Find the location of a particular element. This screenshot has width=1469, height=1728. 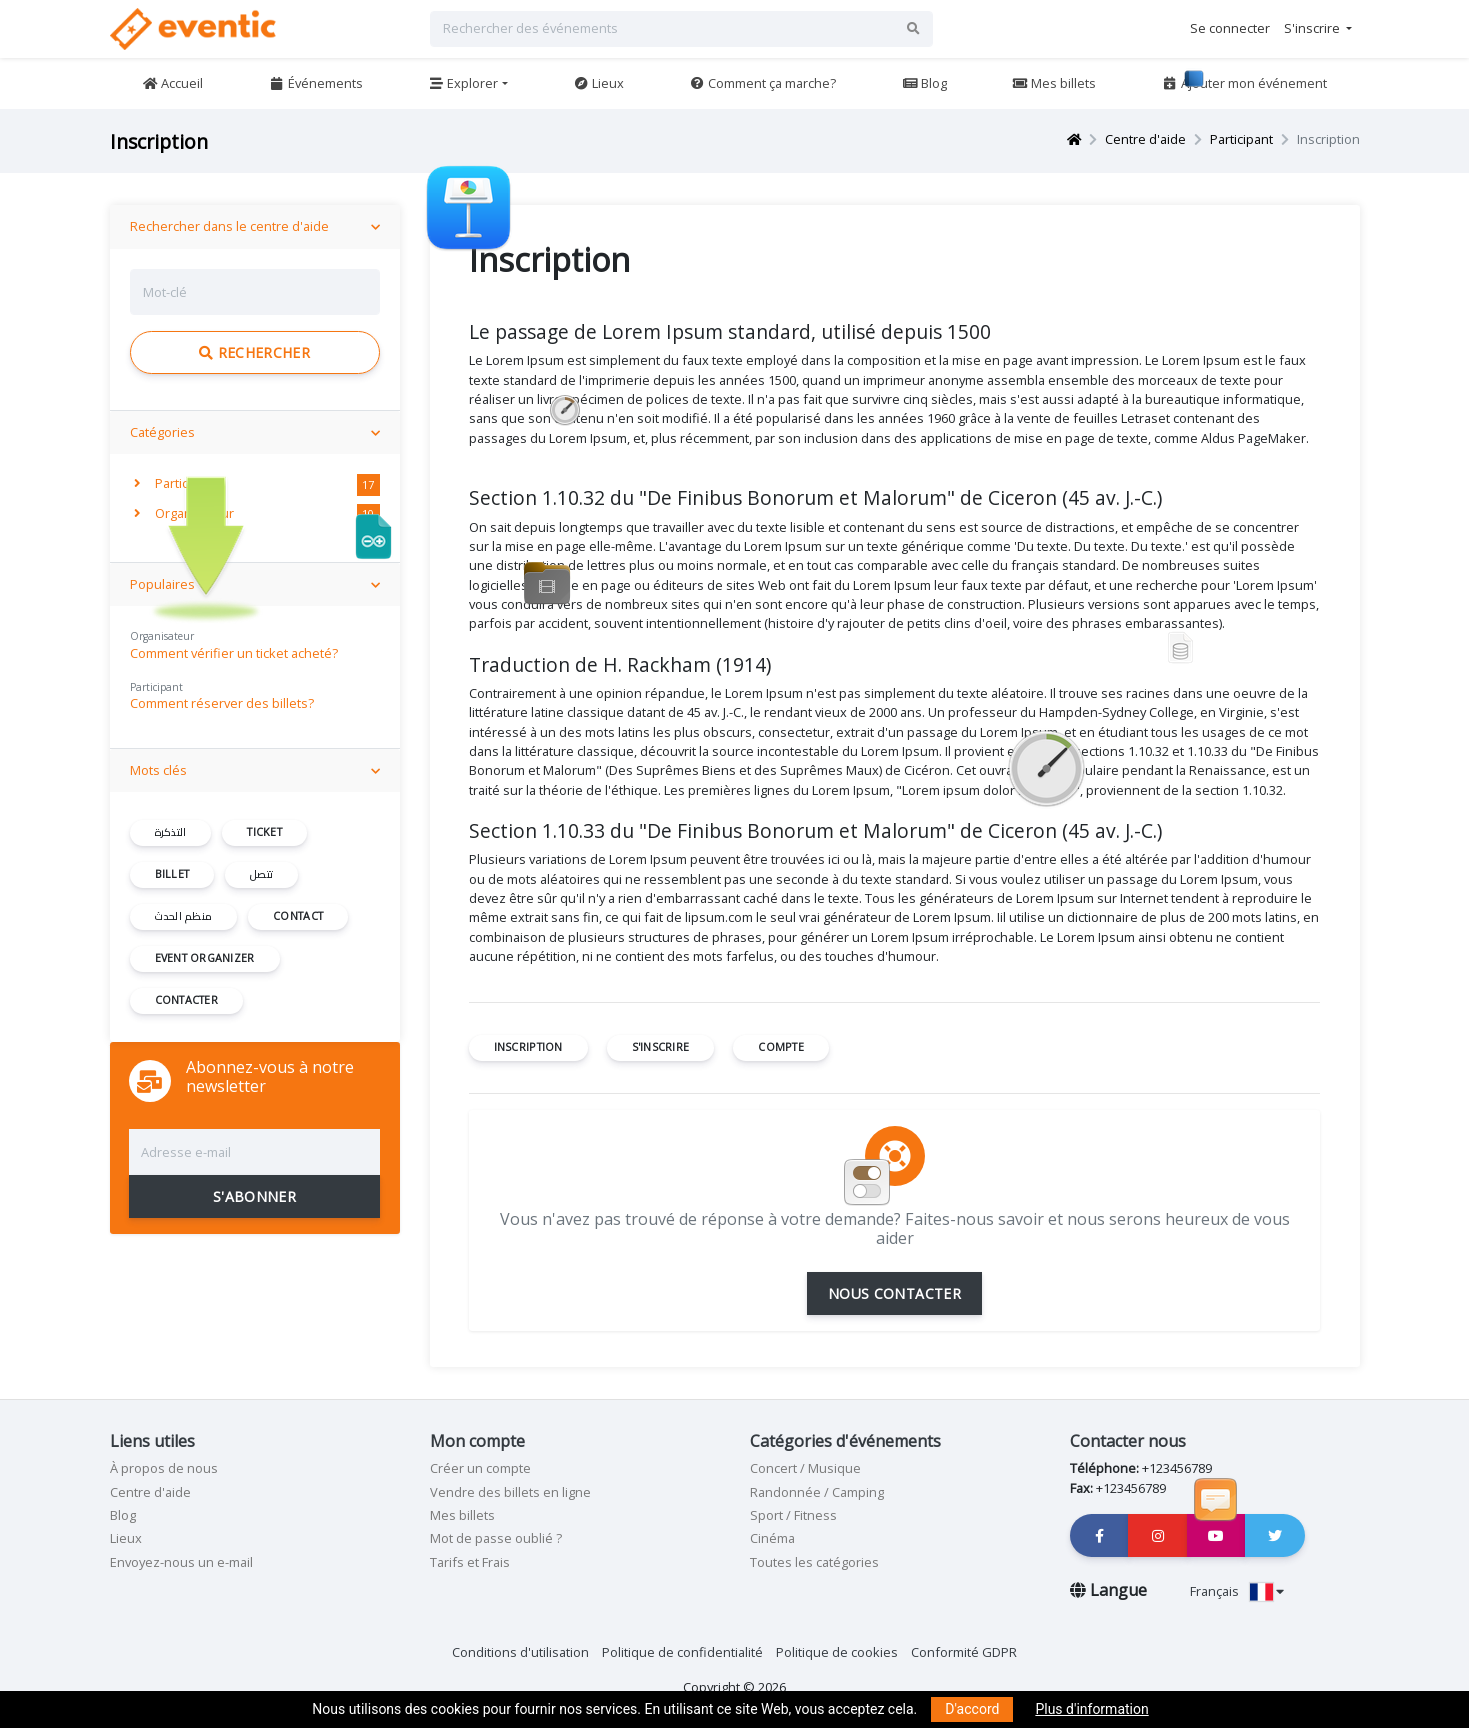

open Apple Keynote presentation app is located at coordinates (468, 207).